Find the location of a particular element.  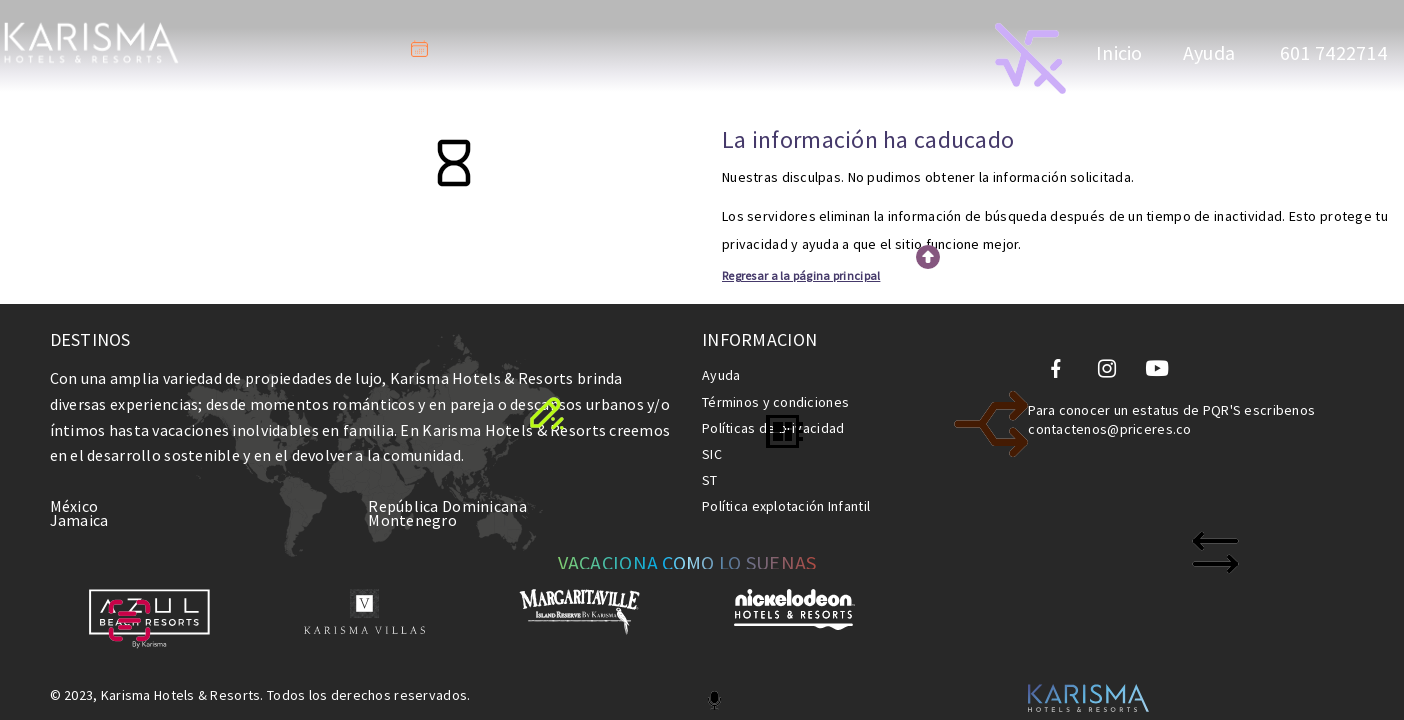

swap or exchange items is located at coordinates (1215, 552).